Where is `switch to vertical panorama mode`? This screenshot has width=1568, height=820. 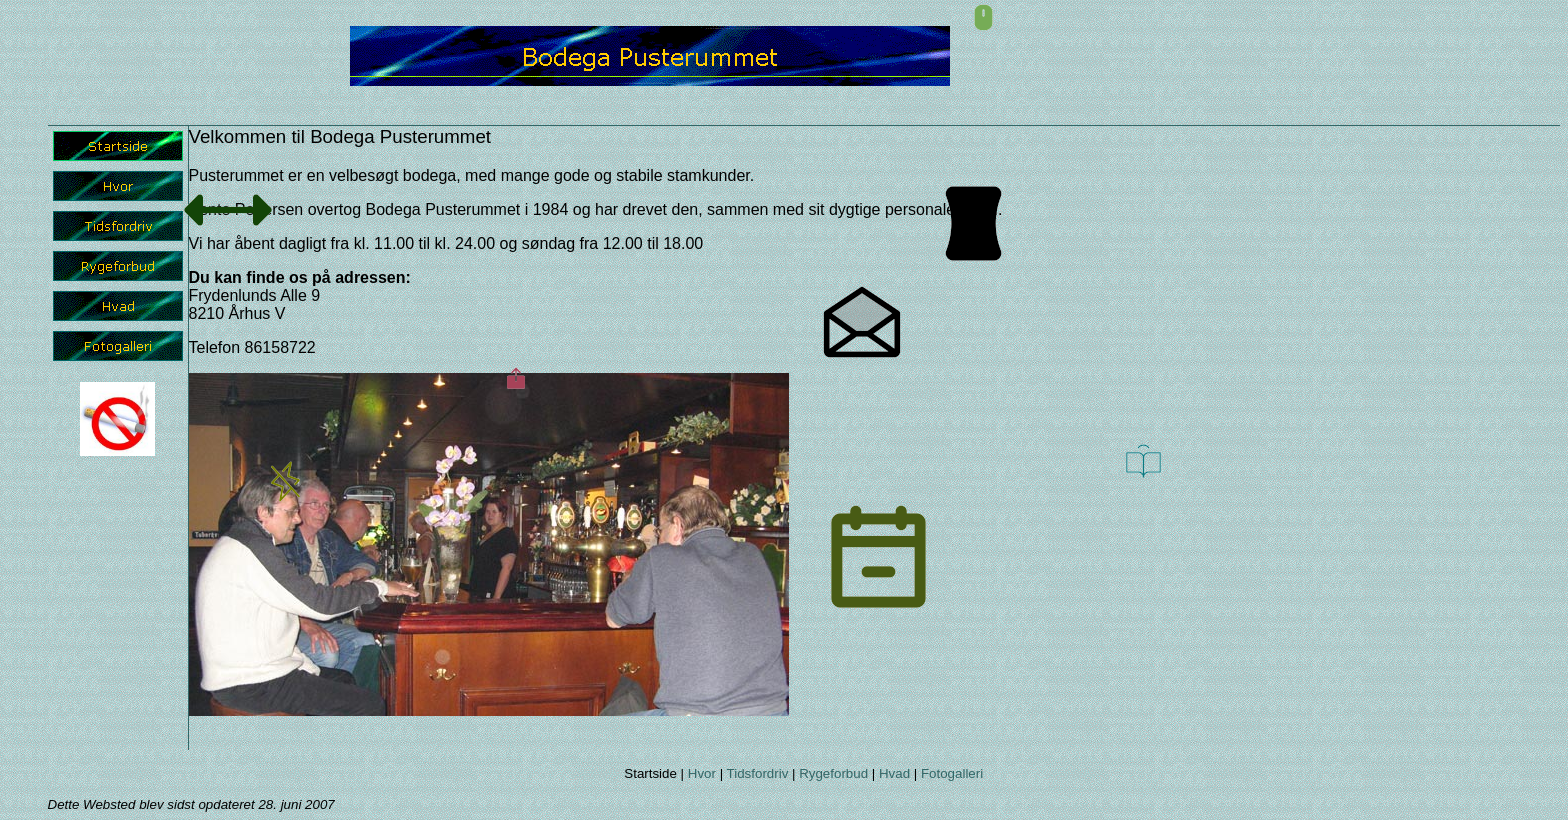
switch to vertical panorama mode is located at coordinates (973, 223).